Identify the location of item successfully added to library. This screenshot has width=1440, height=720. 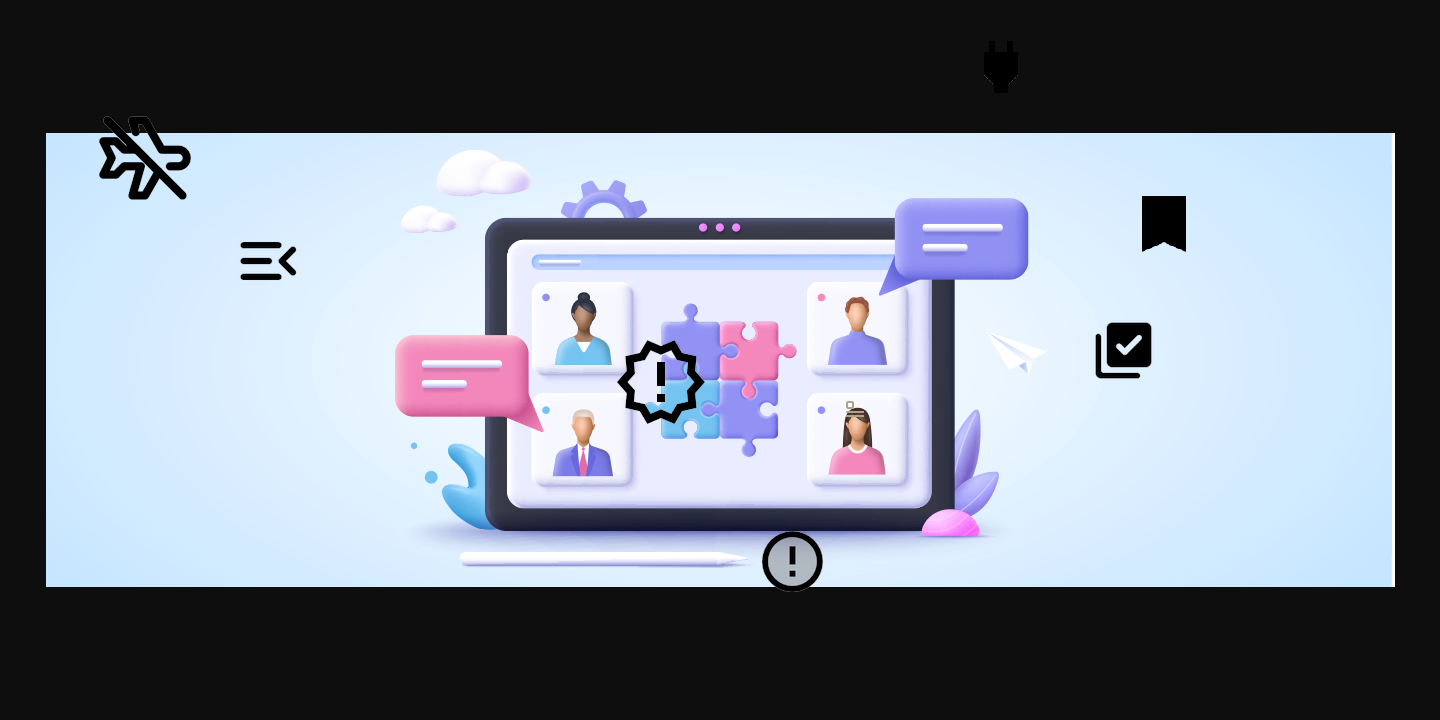
(1123, 350).